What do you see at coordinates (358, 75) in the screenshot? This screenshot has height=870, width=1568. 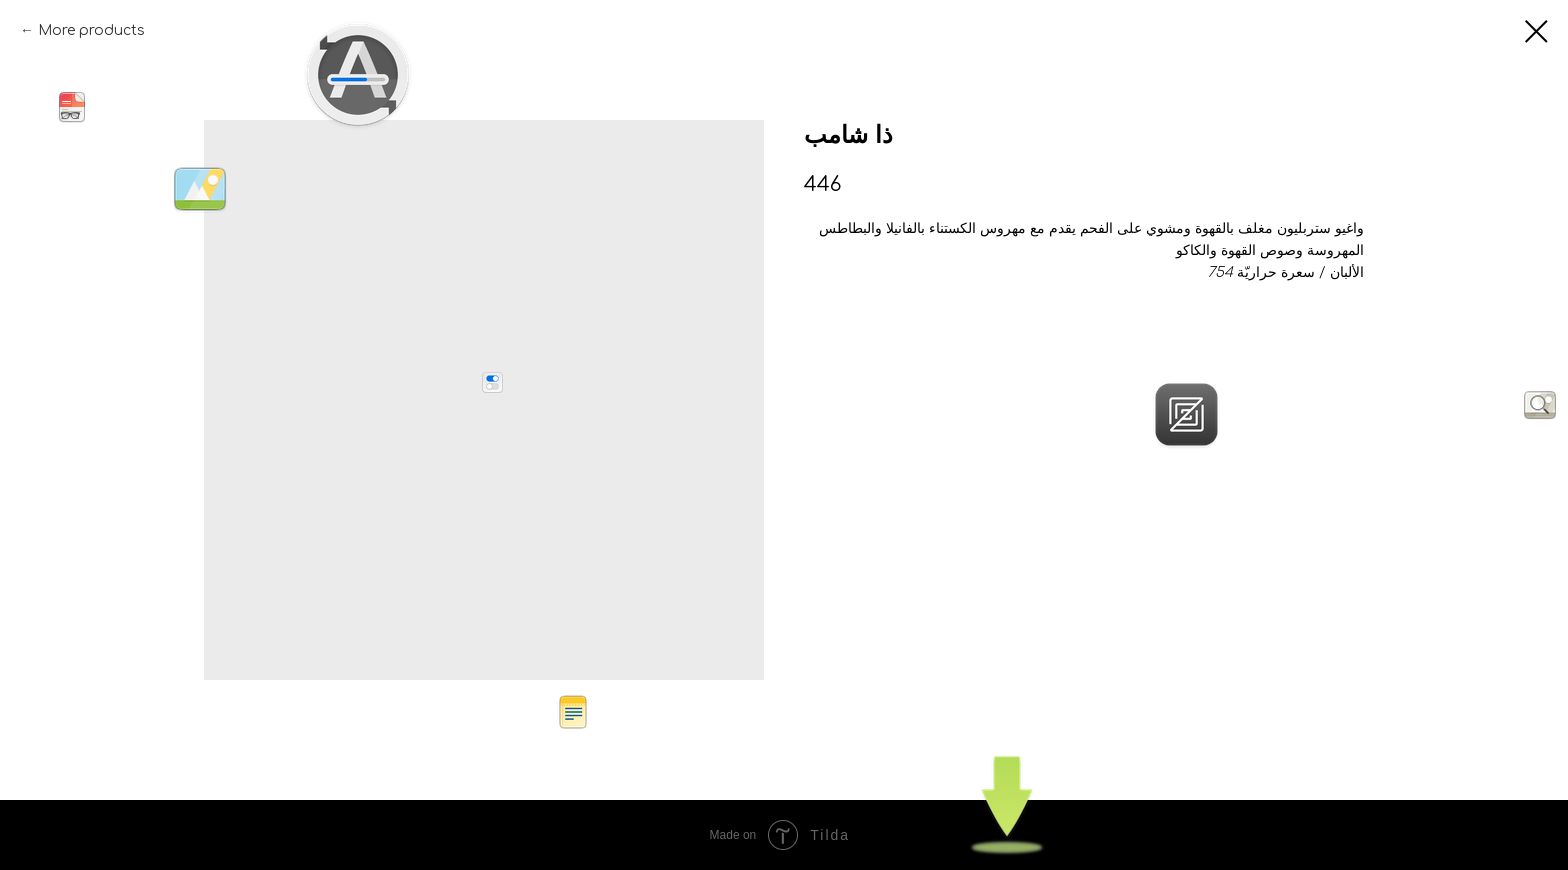 I see `check for and install system software updates` at bounding box center [358, 75].